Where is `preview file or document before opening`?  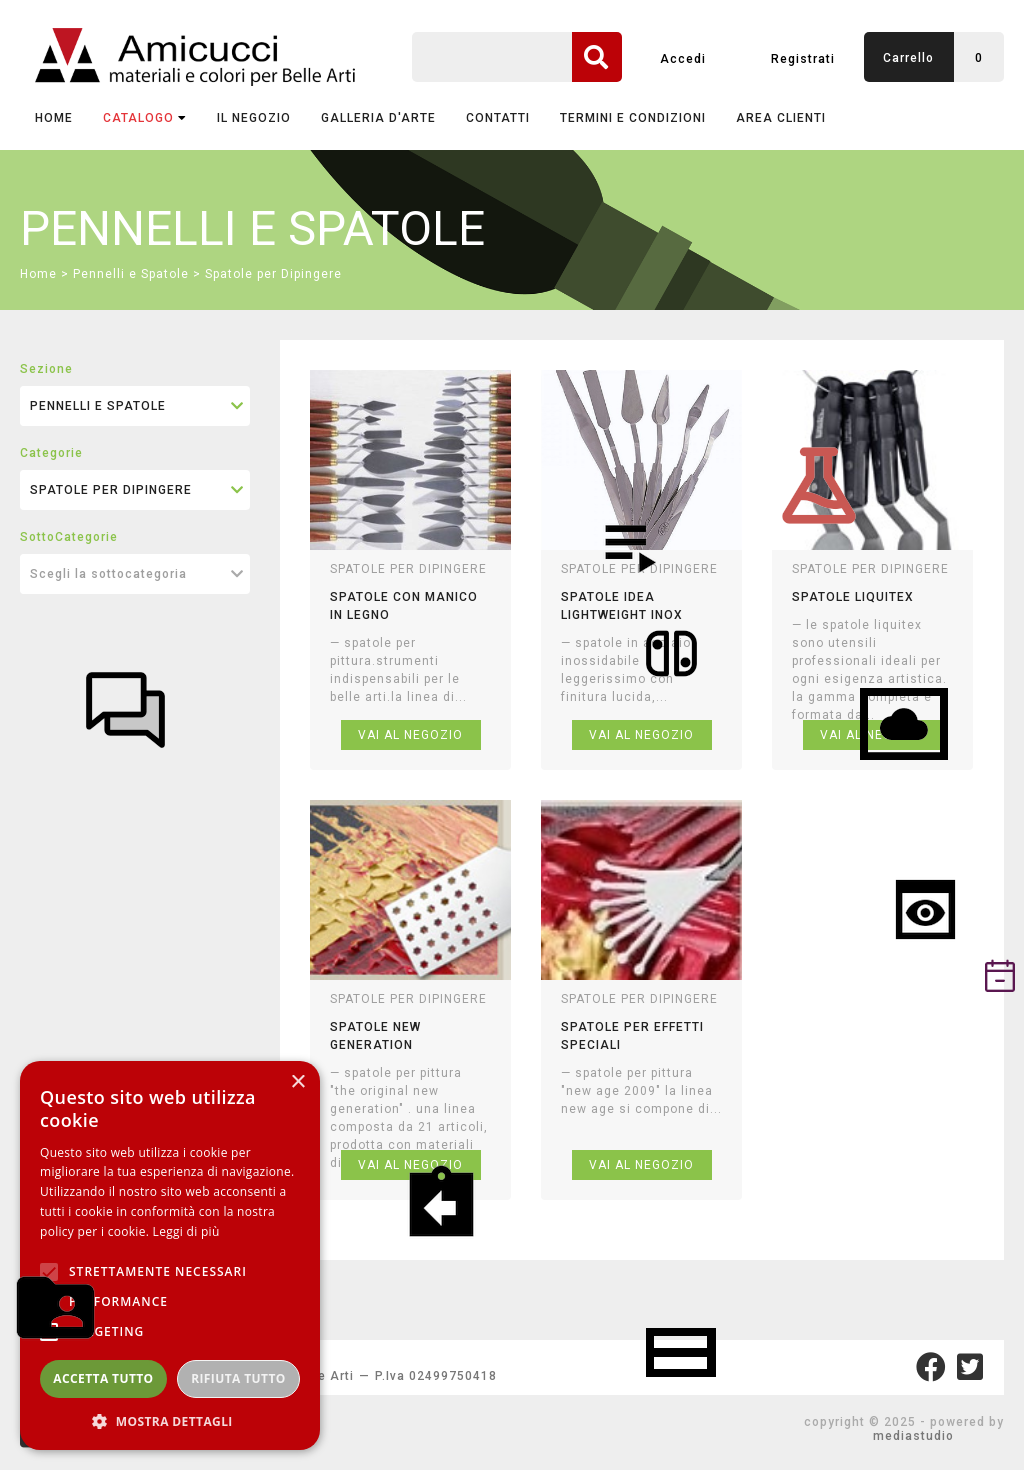 preview file or document before opening is located at coordinates (925, 909).